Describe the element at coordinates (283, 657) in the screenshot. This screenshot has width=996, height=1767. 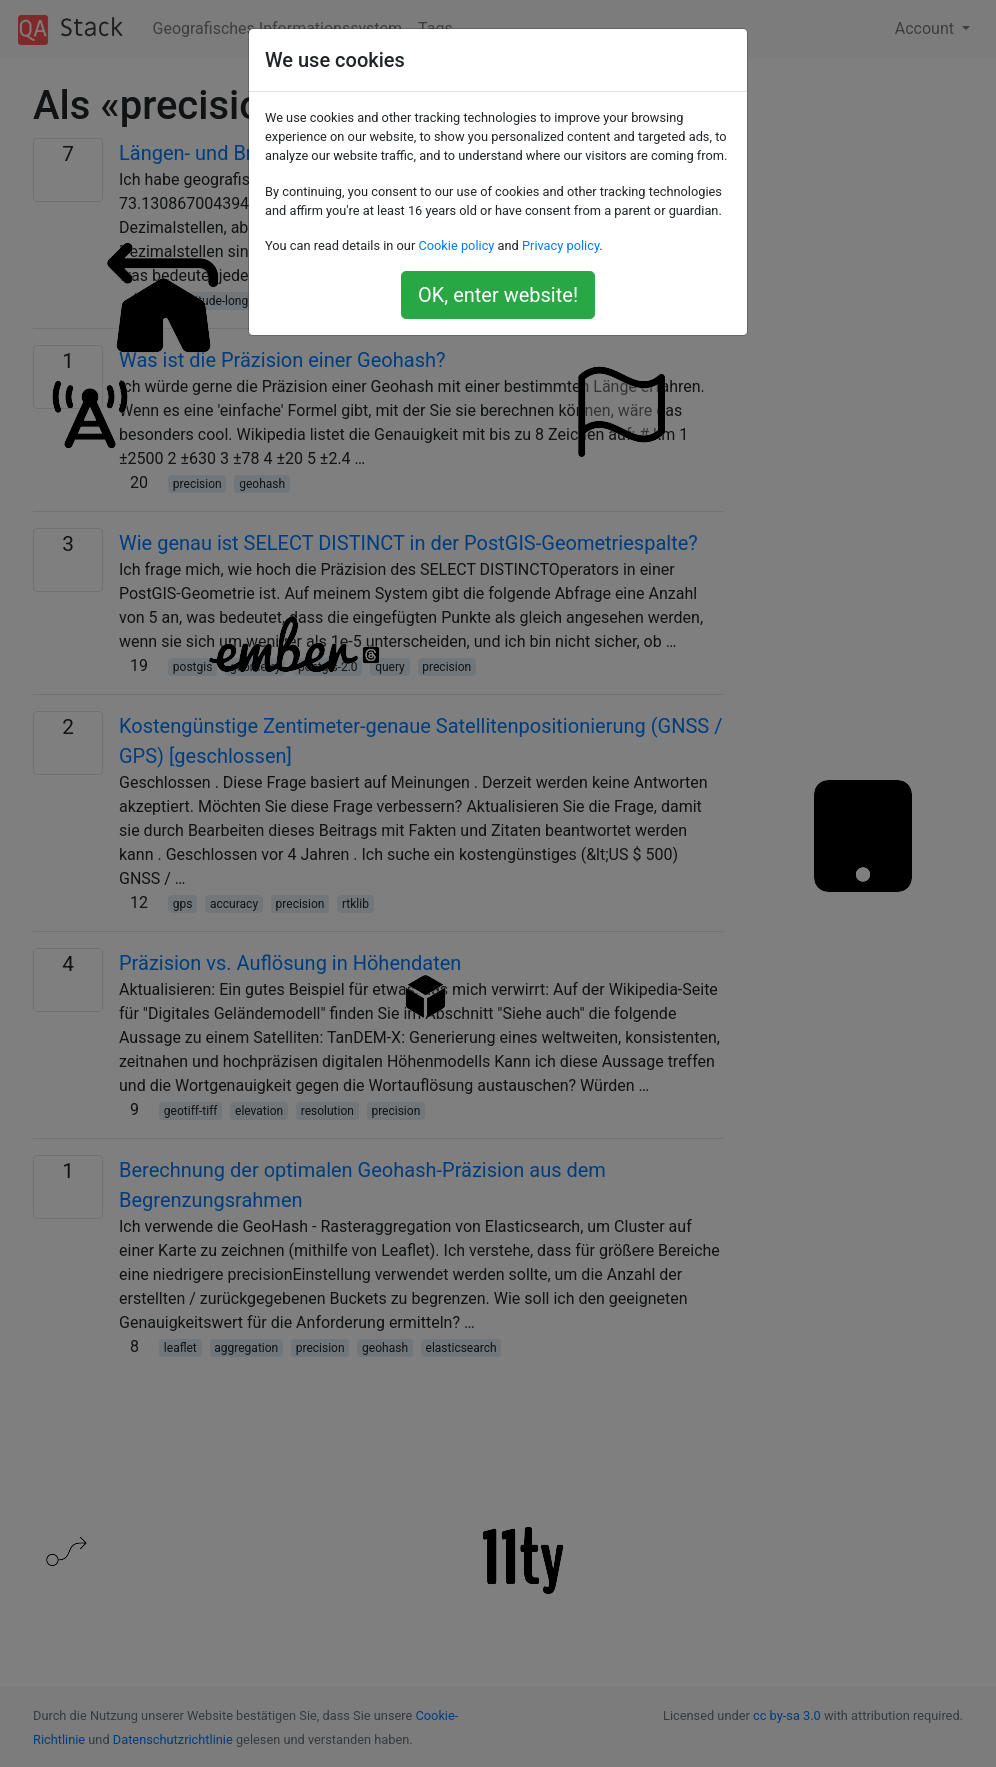
I see `ember.js framework logo` at that location.